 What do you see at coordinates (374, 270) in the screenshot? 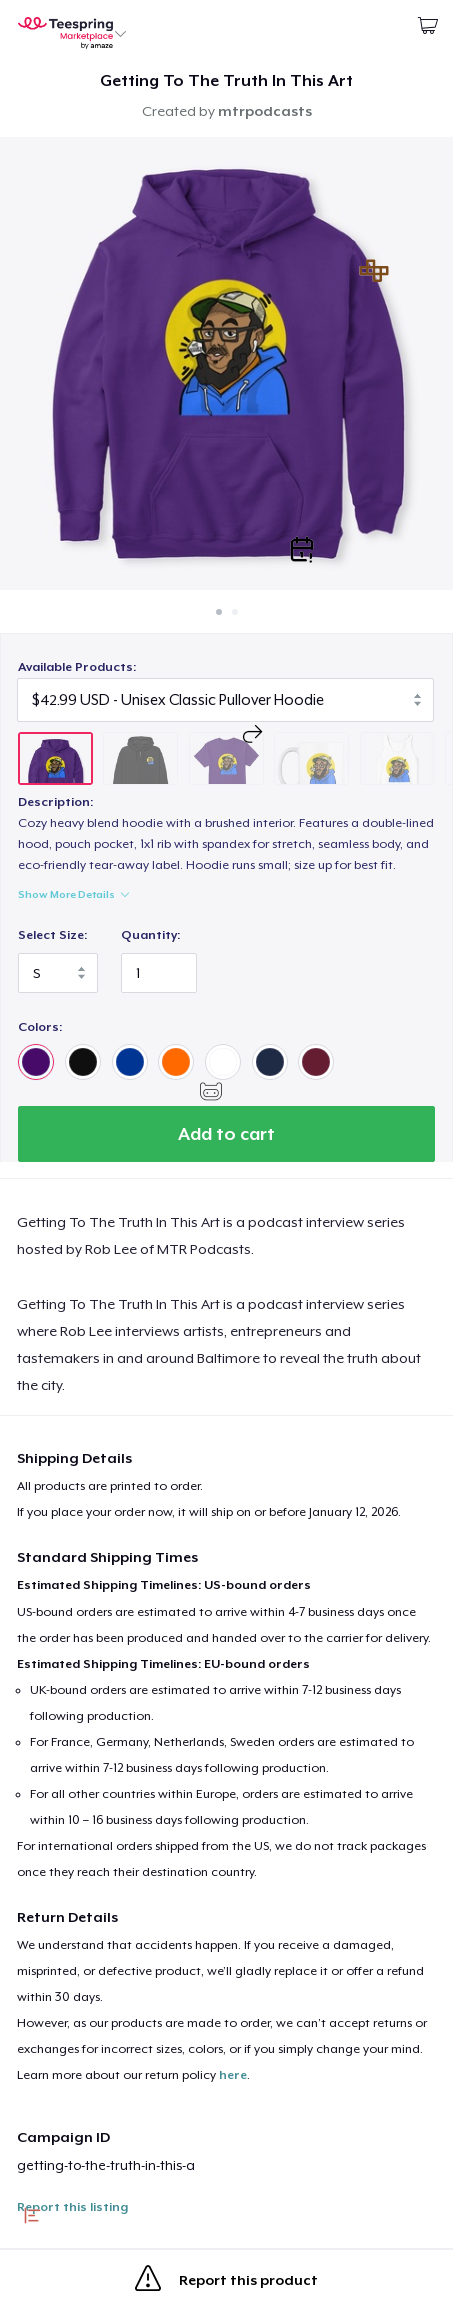
I see `view 3d model unfolded net` at bounding box center [374, 270].